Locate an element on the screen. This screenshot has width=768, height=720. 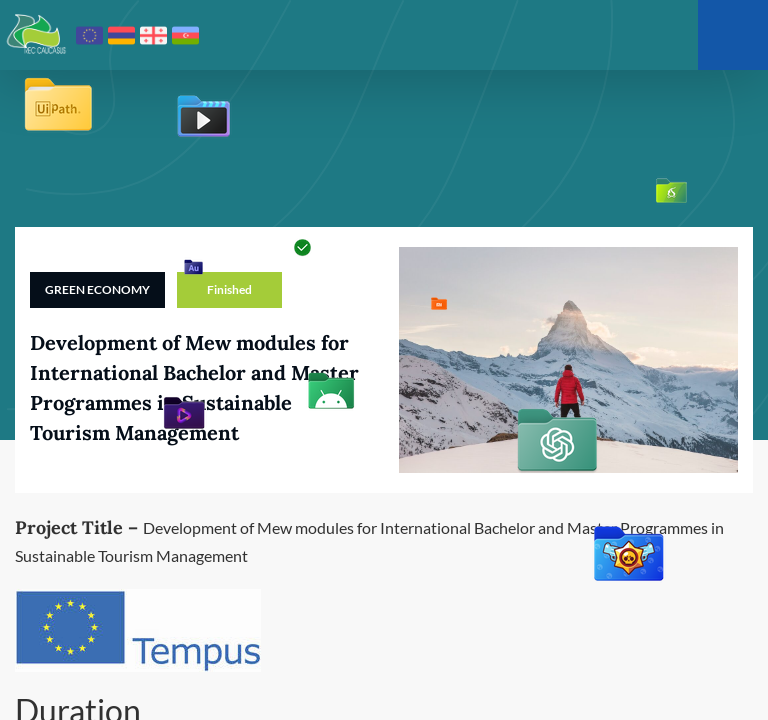
open your movies folder is located at coordinates (203, 117).